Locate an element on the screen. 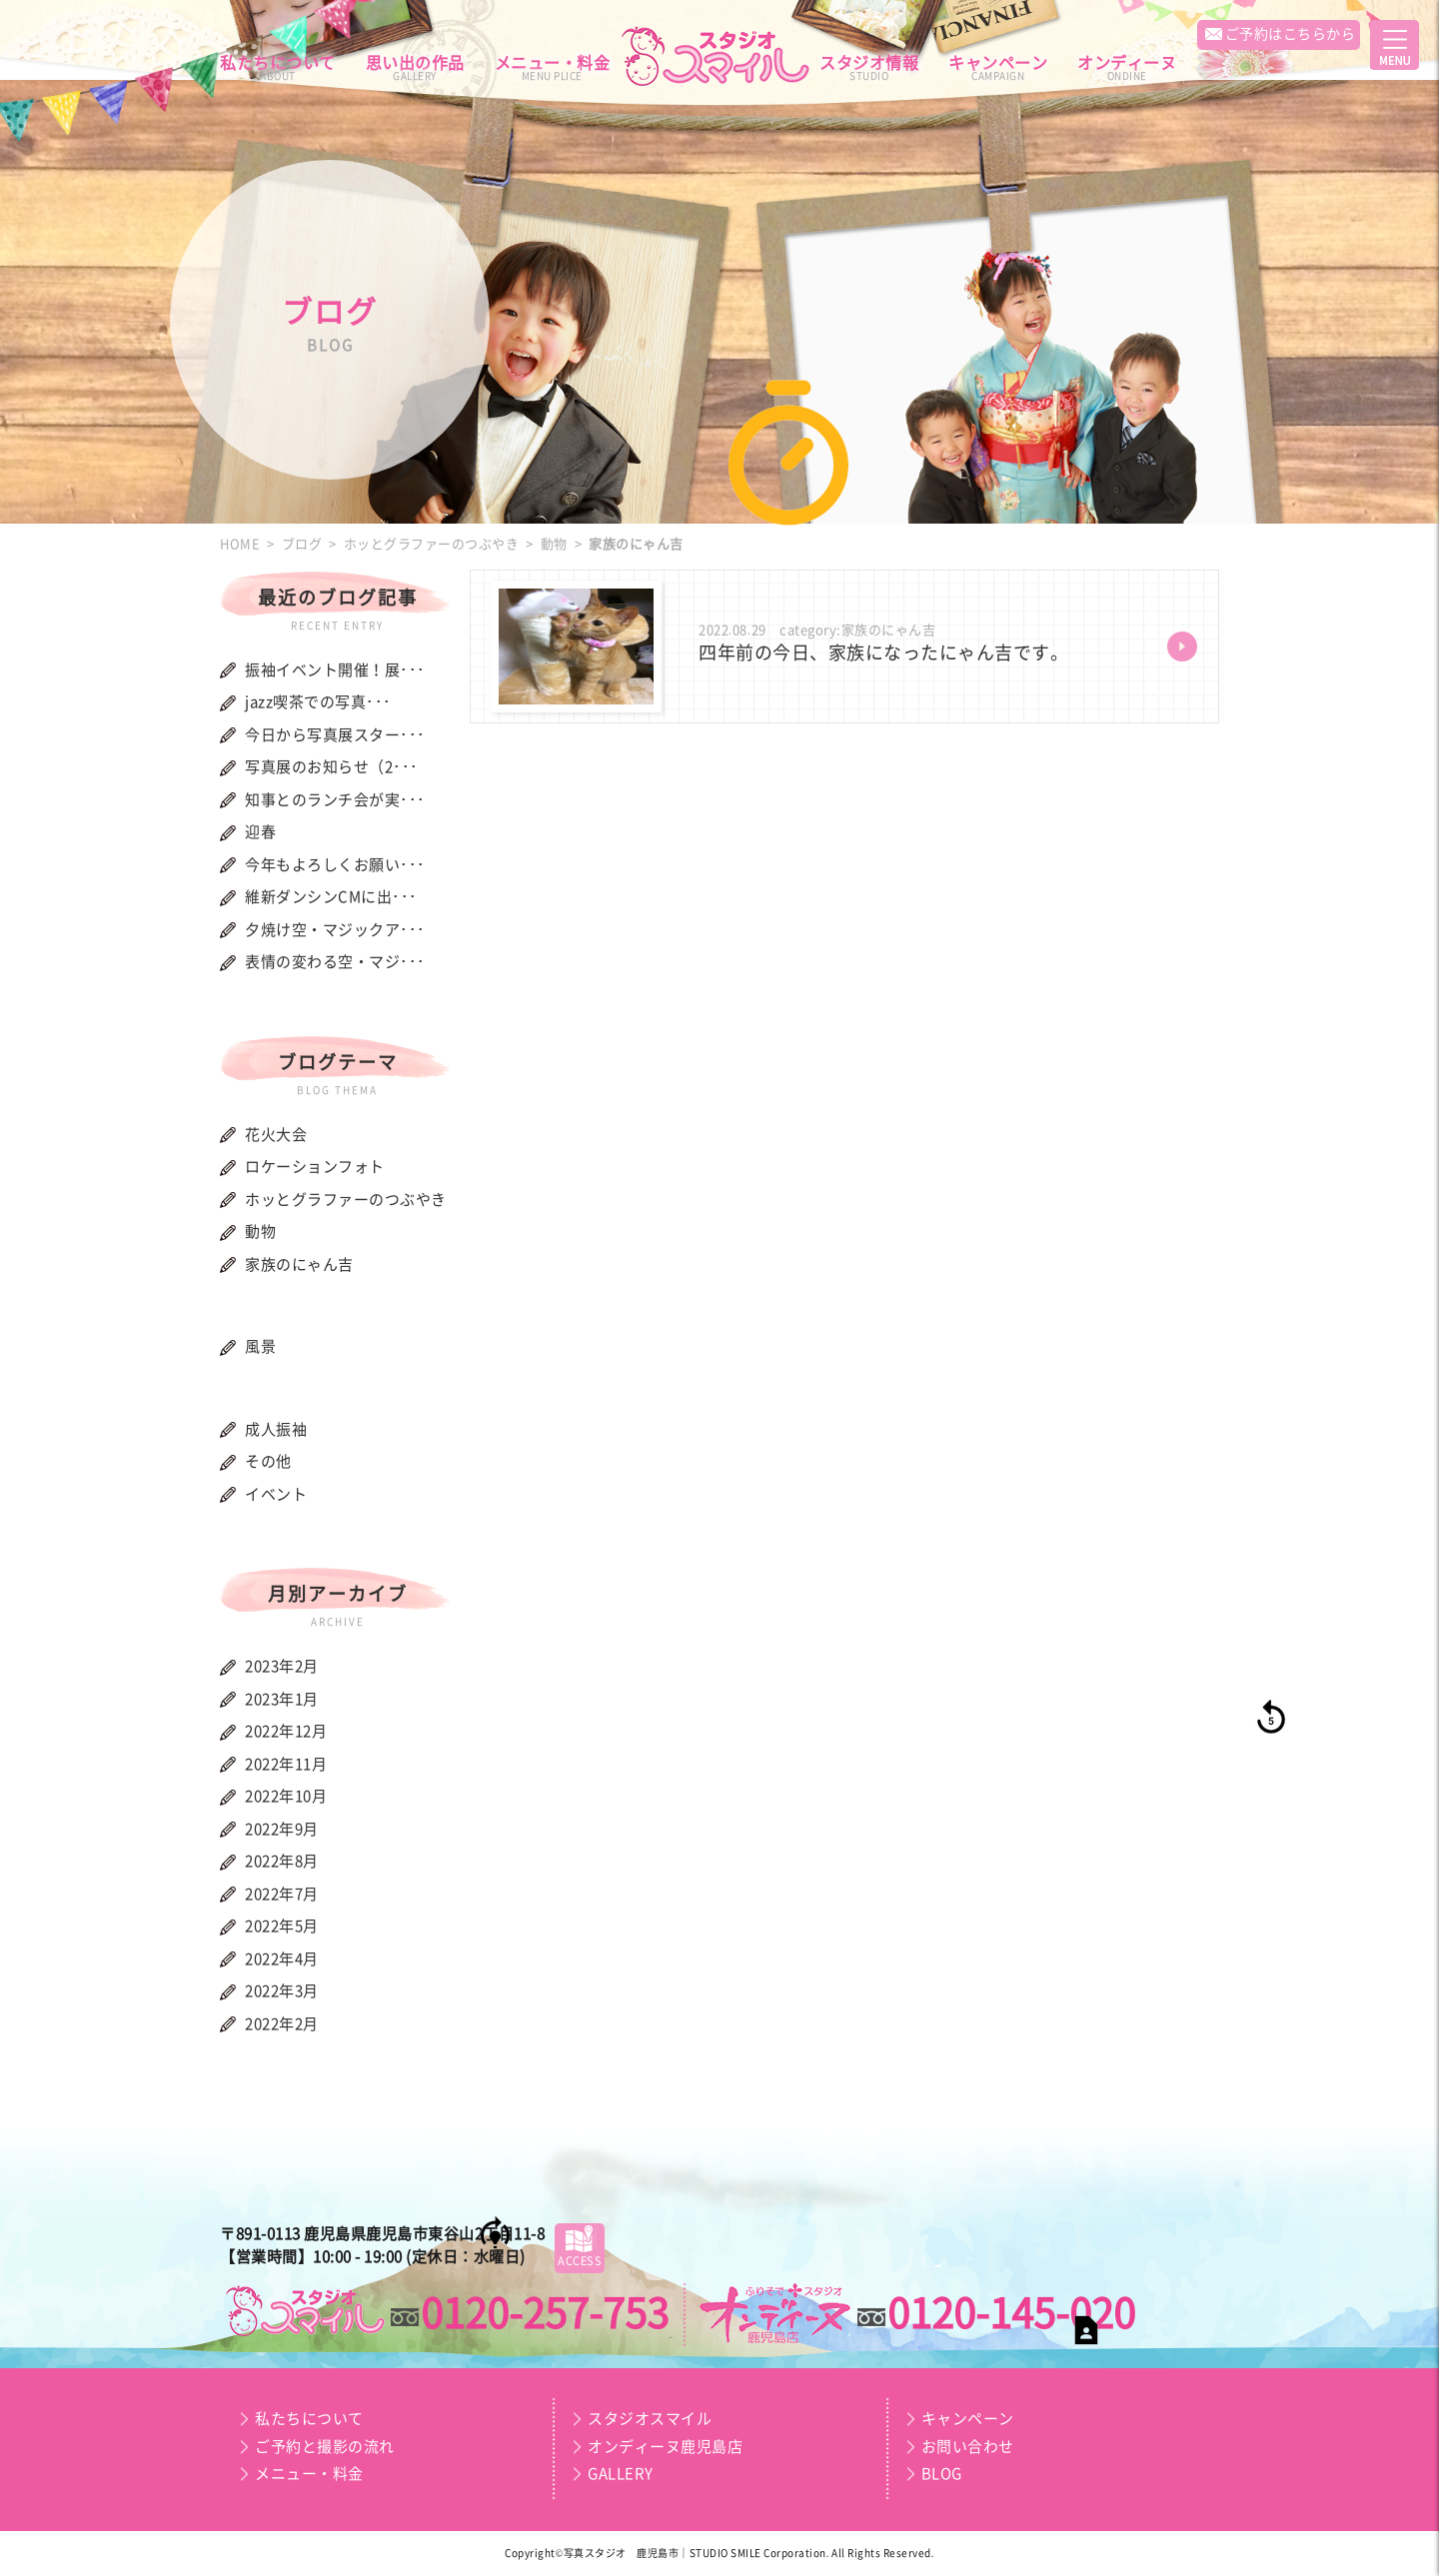 This screenshot has height=2576, width=1439. view contact details is located at coordinates (1086, 2330).